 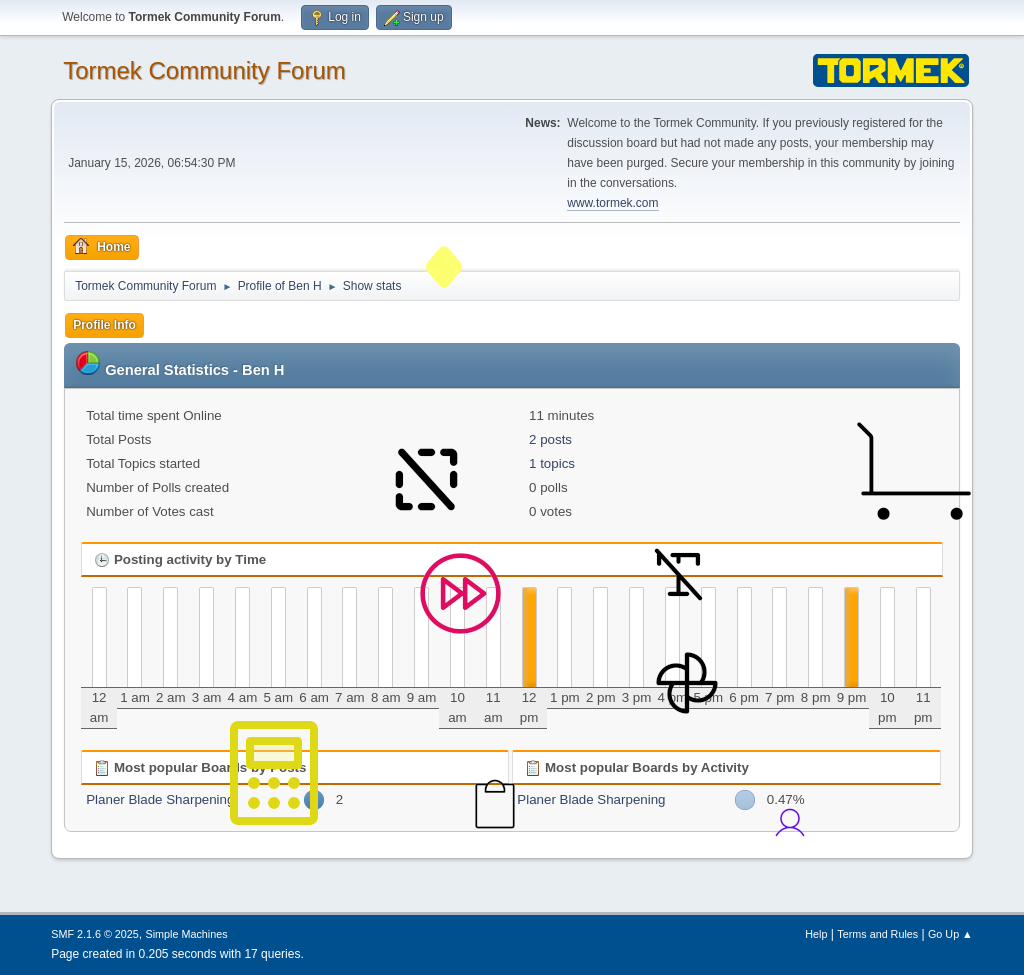 What do you see at coordinates (495, 805) in the screenshot?
I see `copy to clipboard` at bounding box center [495, 805].